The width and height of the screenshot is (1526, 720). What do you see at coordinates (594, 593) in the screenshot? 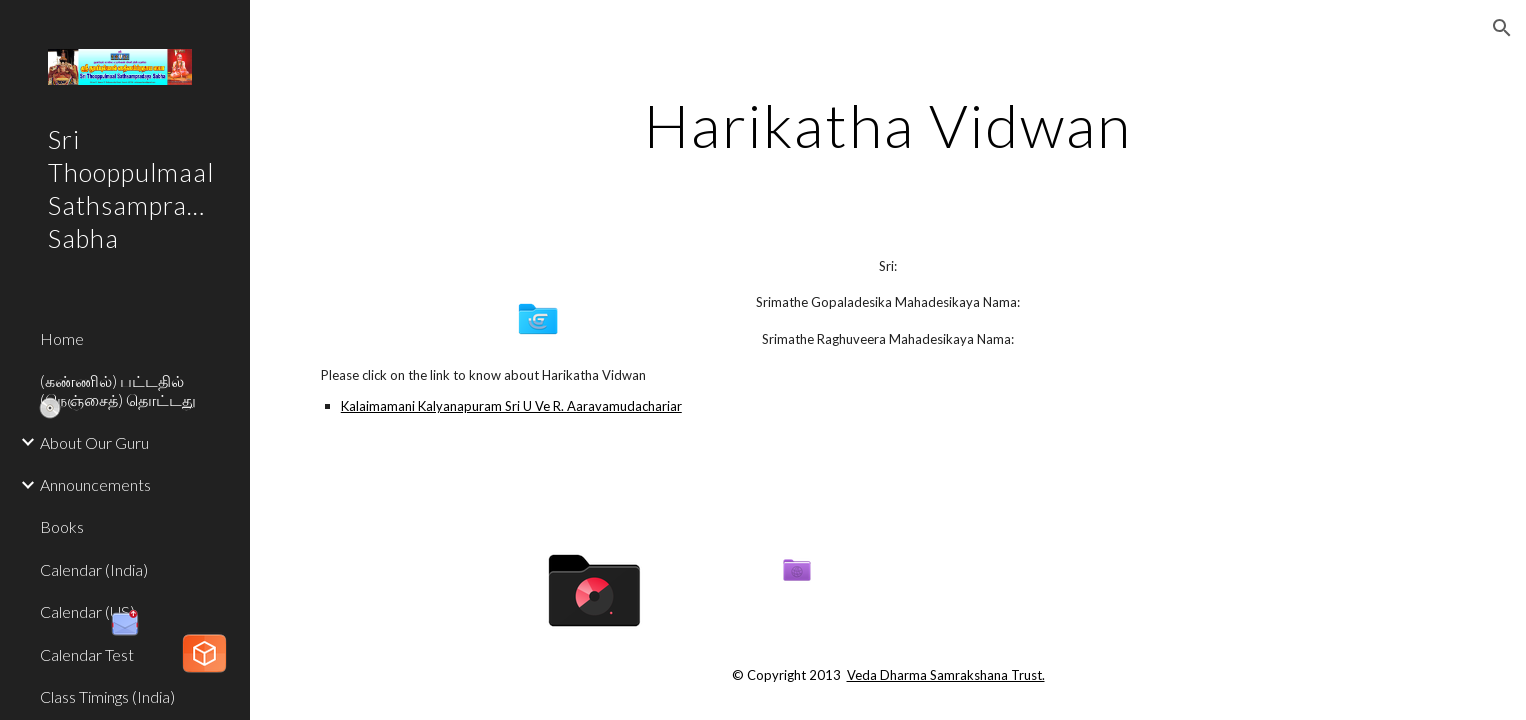
I see `folder containing wondershare dvd creator project files` at bounding box center [594, 593].